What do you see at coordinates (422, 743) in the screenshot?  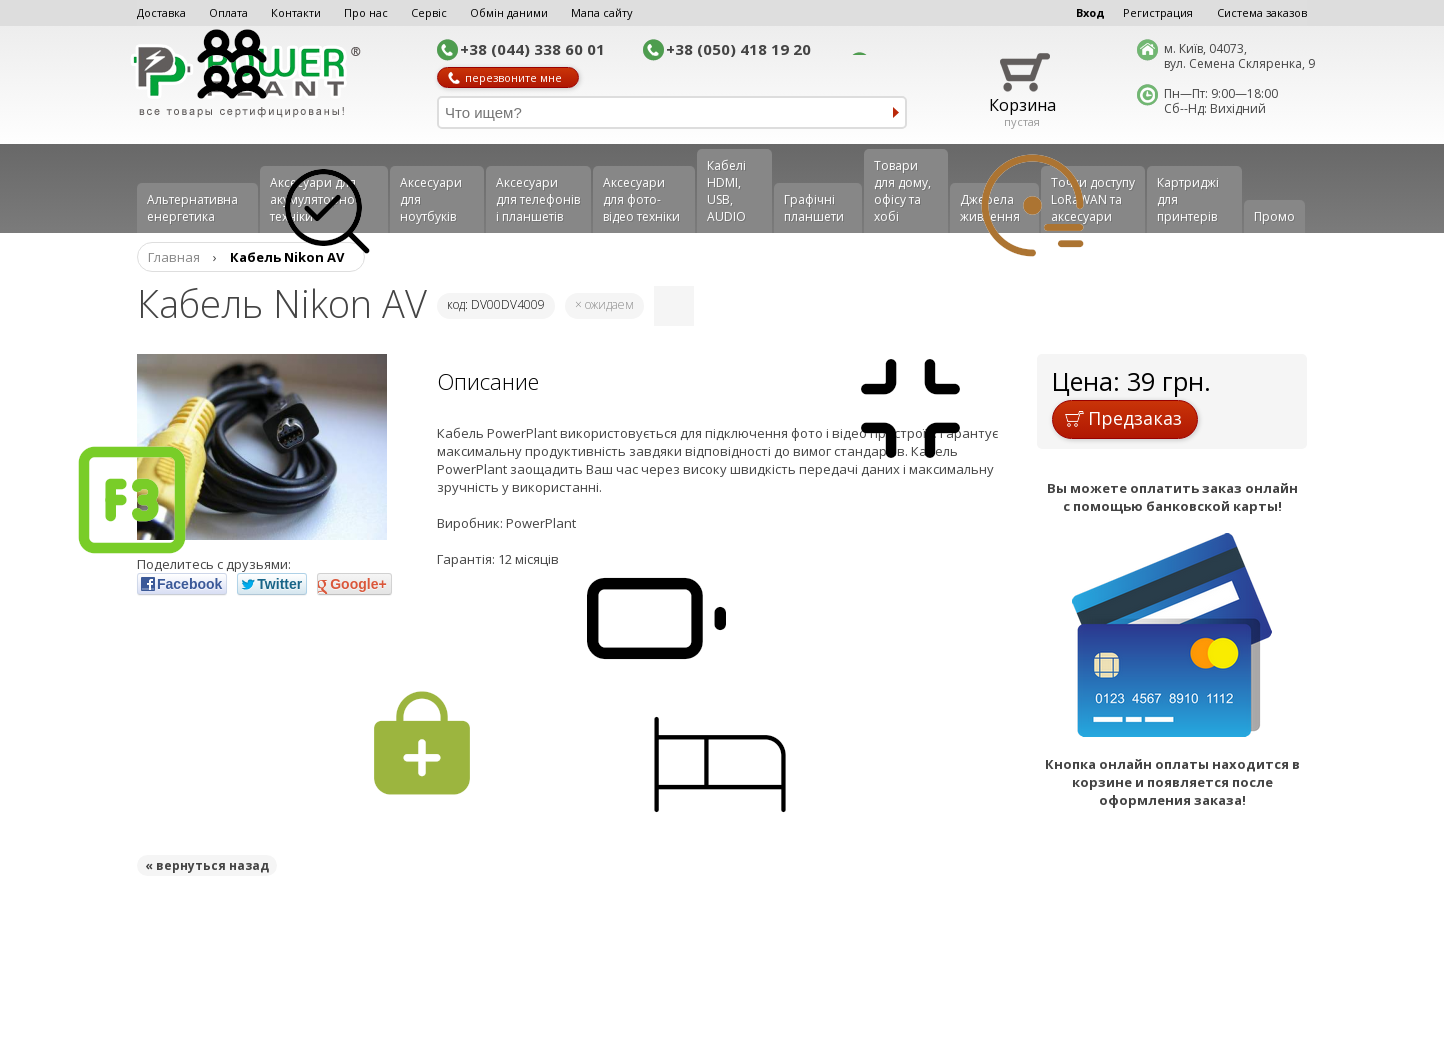 I see `add item to shopping bag` at bounding box center [422, 743].